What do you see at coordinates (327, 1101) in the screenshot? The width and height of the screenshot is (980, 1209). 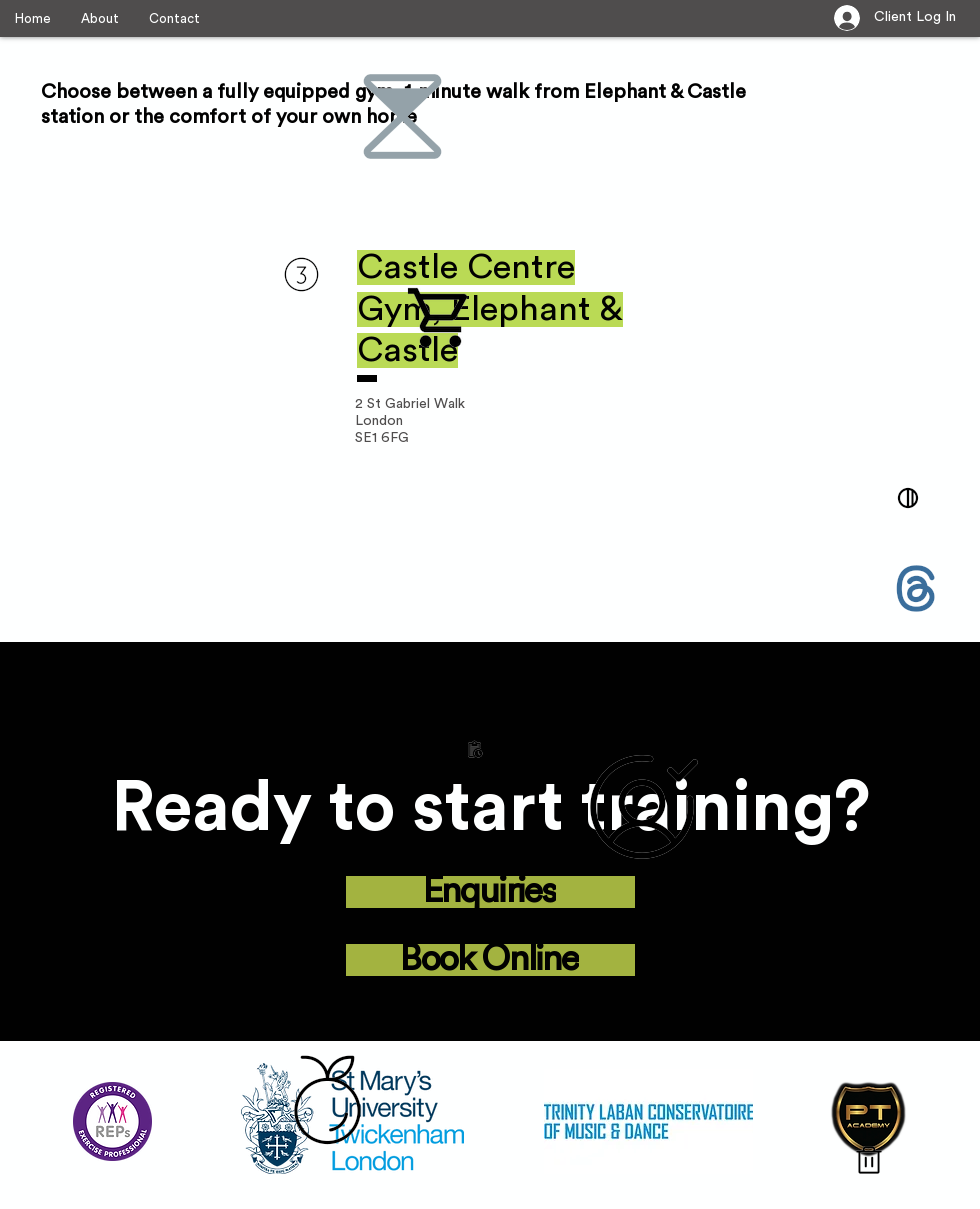 I see `select orange flavor or citrus option` at bounding box center [327, 1101].